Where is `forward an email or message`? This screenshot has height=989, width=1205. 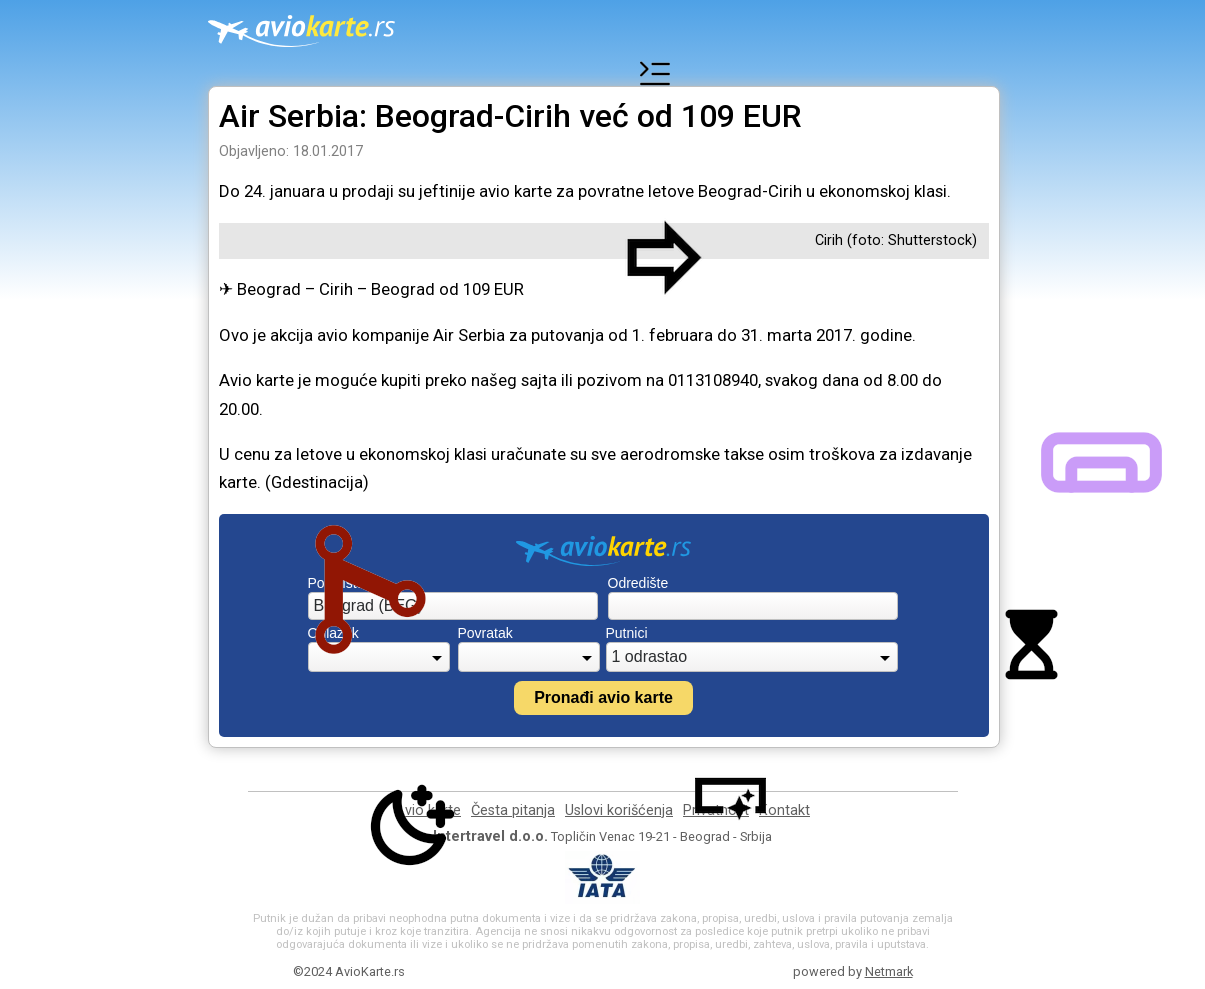 forward an email or message is located at coordinates (664, 257).